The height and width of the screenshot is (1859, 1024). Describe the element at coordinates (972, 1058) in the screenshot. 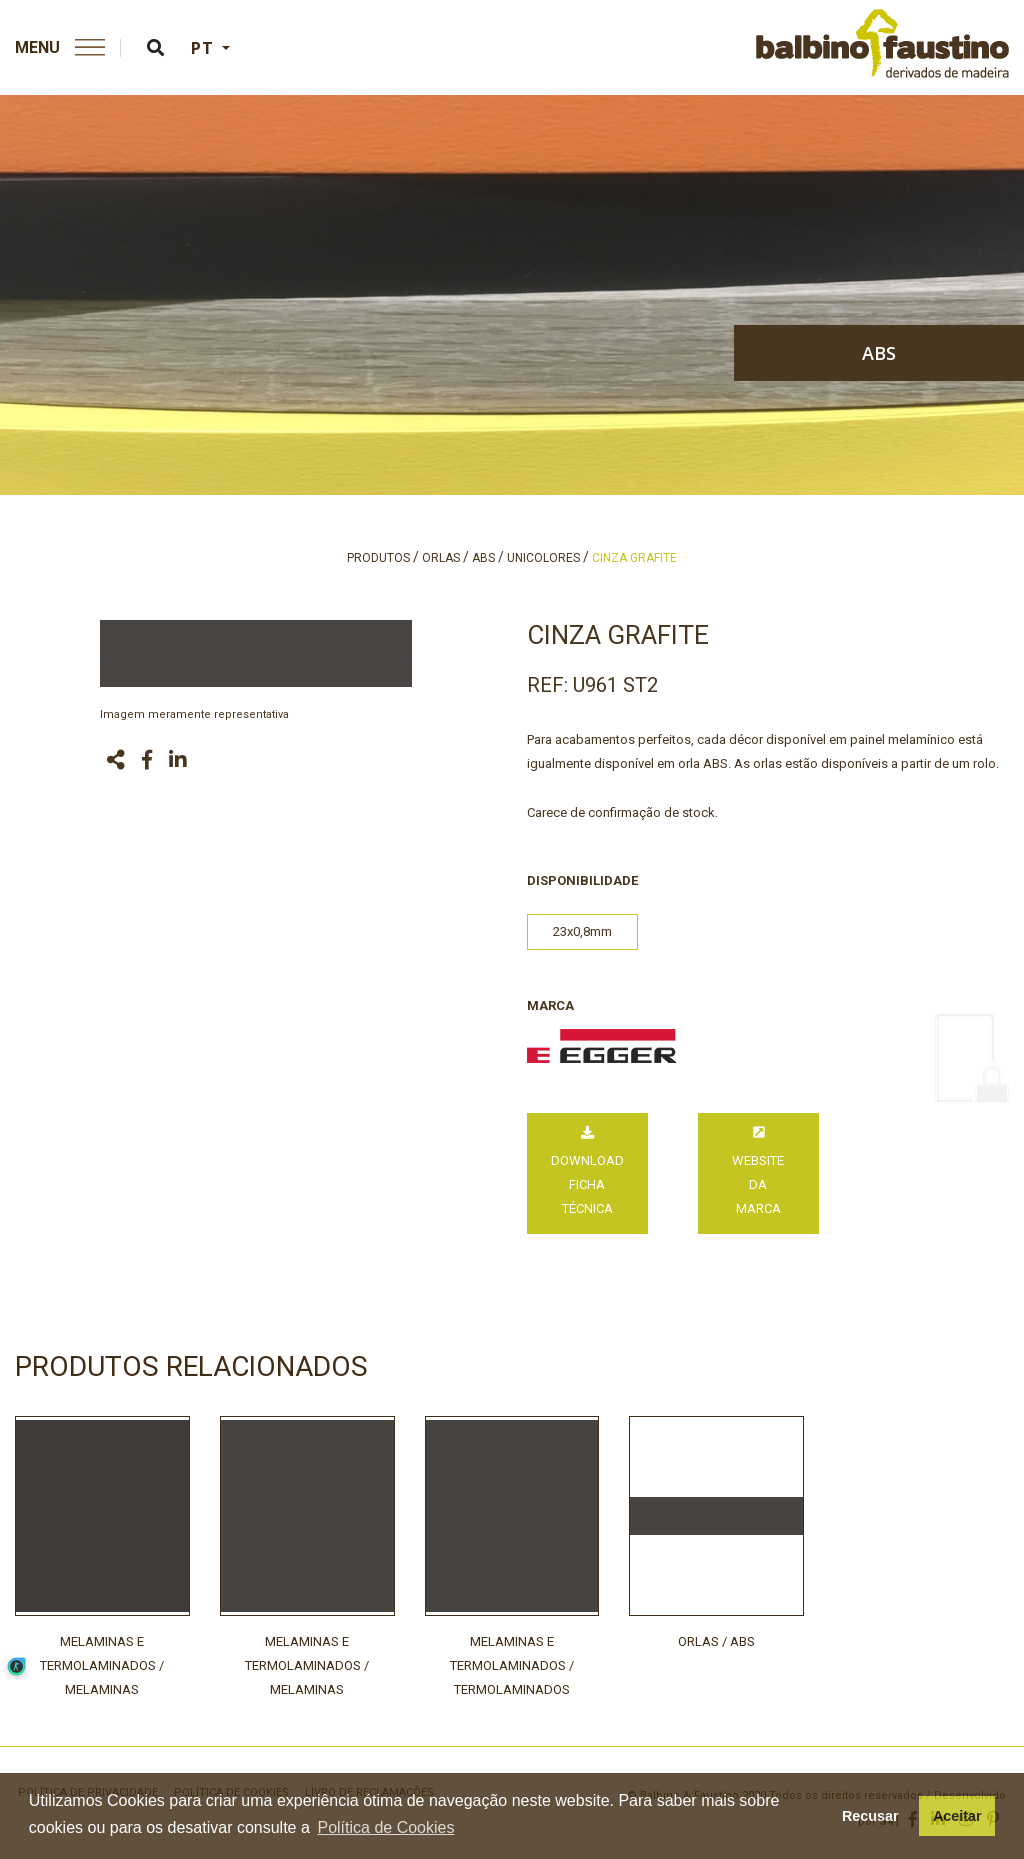

I see `screen rotation is locked to portrait mode` at that location.